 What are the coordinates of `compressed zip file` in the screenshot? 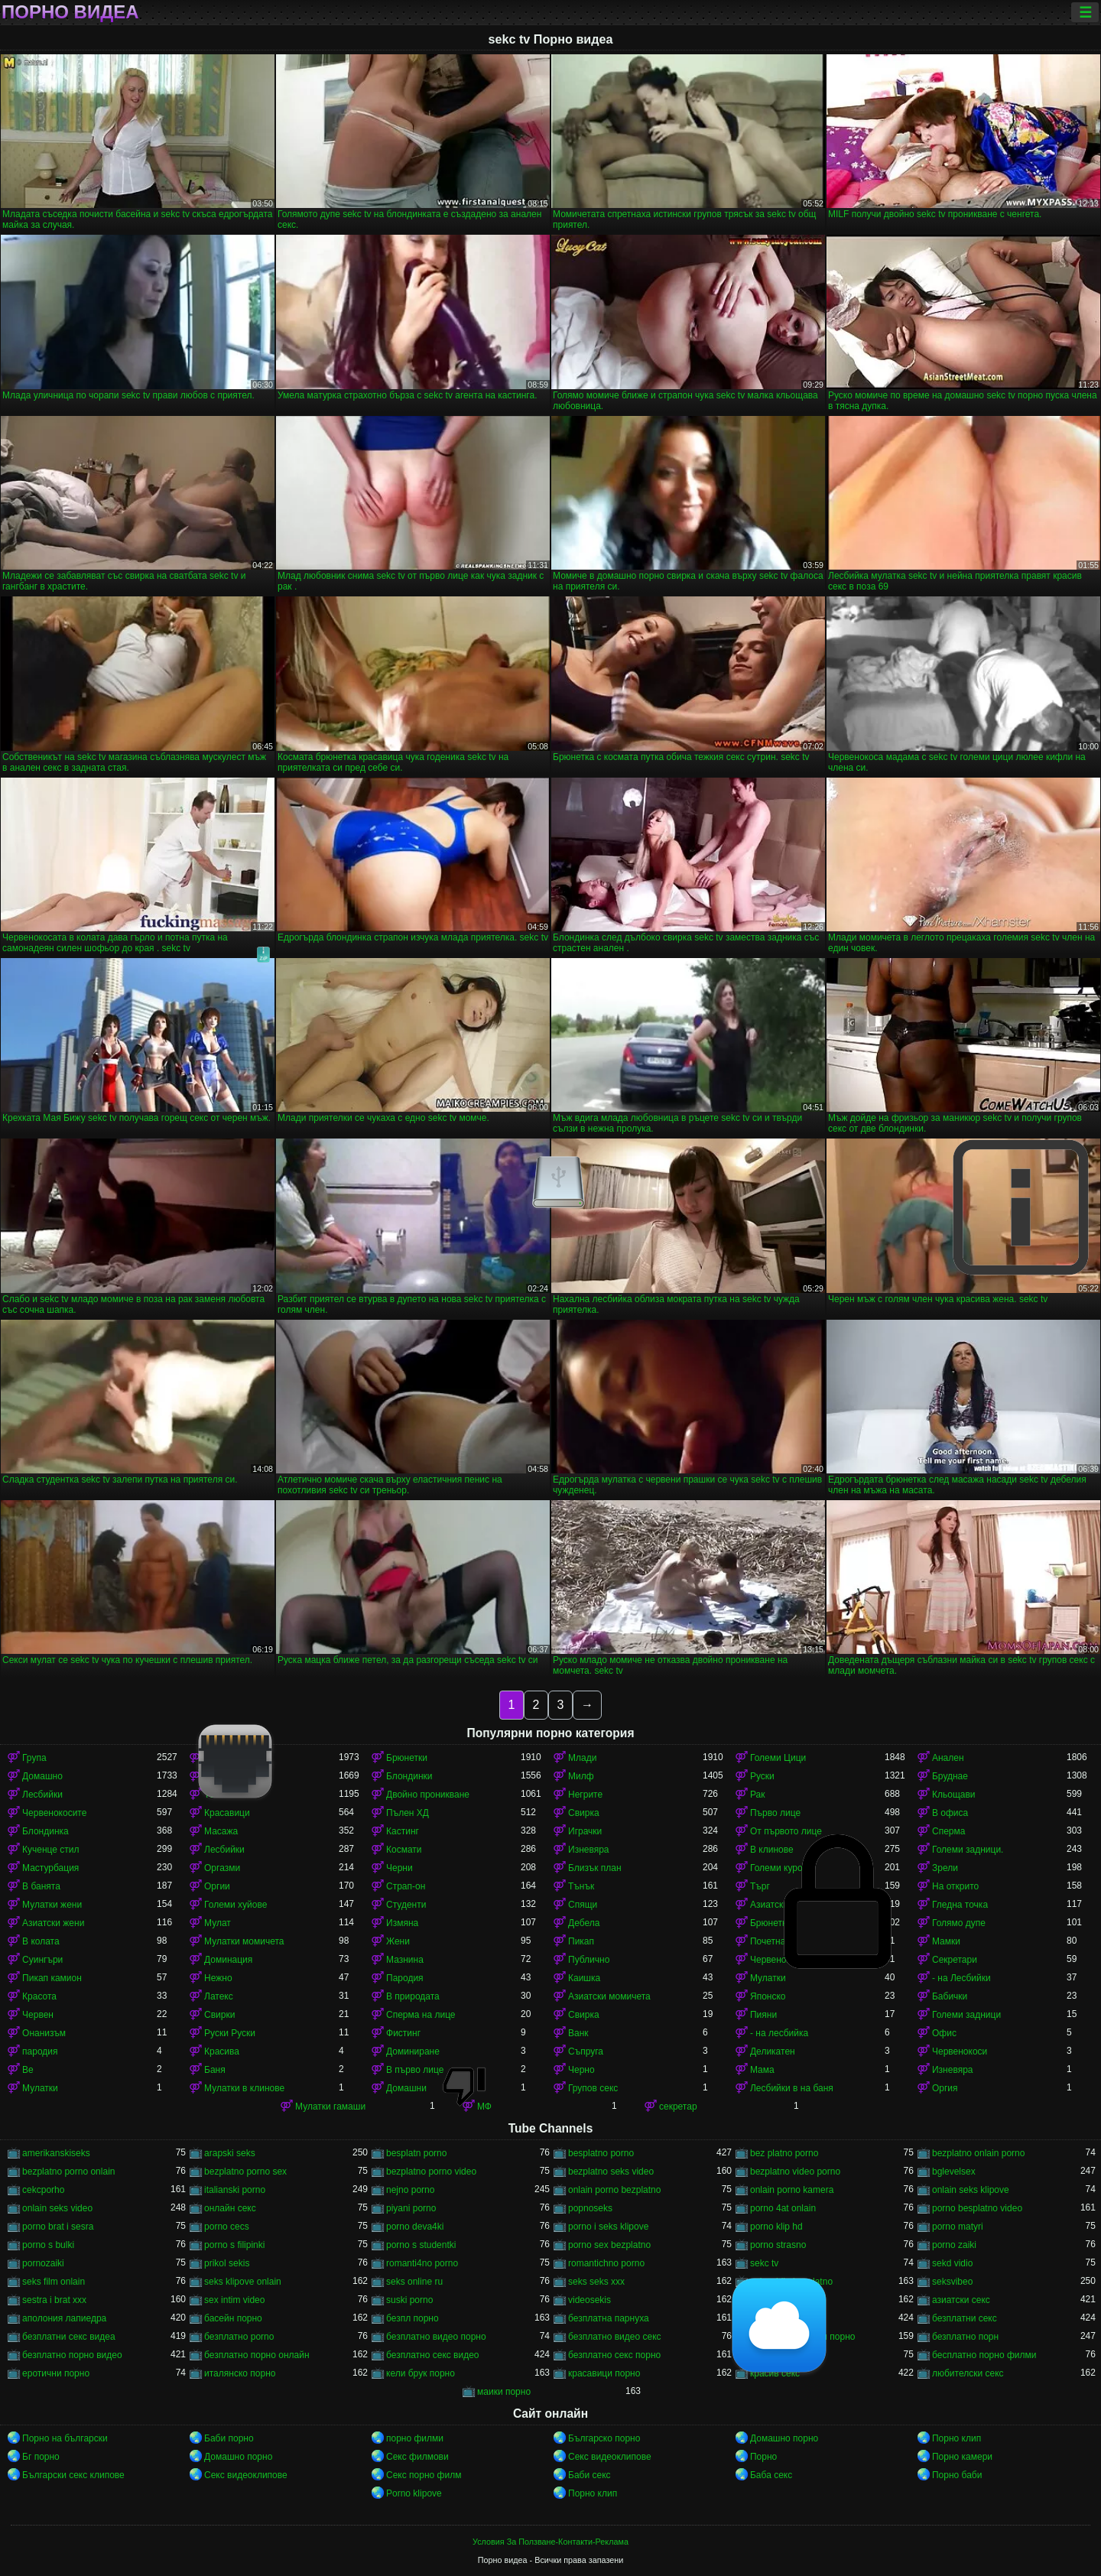 It's located at (263, 954).